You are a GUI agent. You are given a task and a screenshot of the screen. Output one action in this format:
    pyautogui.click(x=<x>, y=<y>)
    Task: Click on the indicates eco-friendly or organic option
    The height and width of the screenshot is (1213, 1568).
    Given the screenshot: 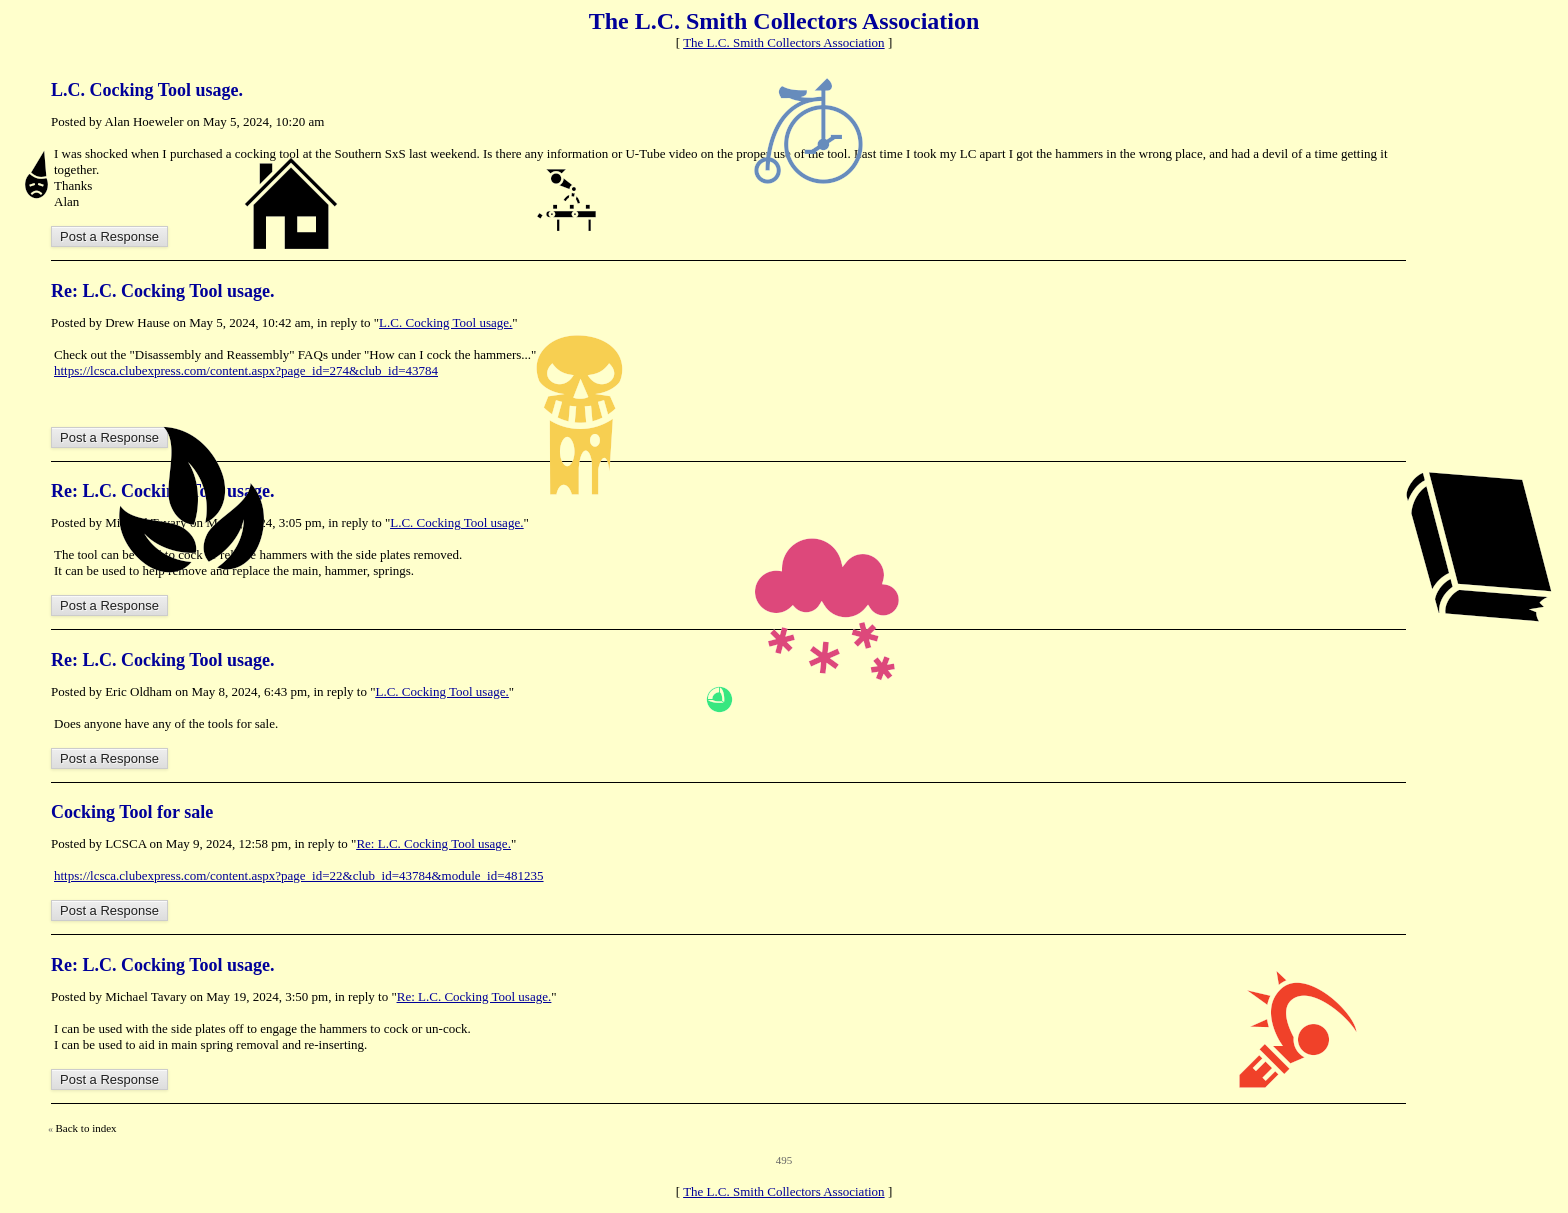 What is the action you would take?
    pyautogui.click(x=192, y=499)
    